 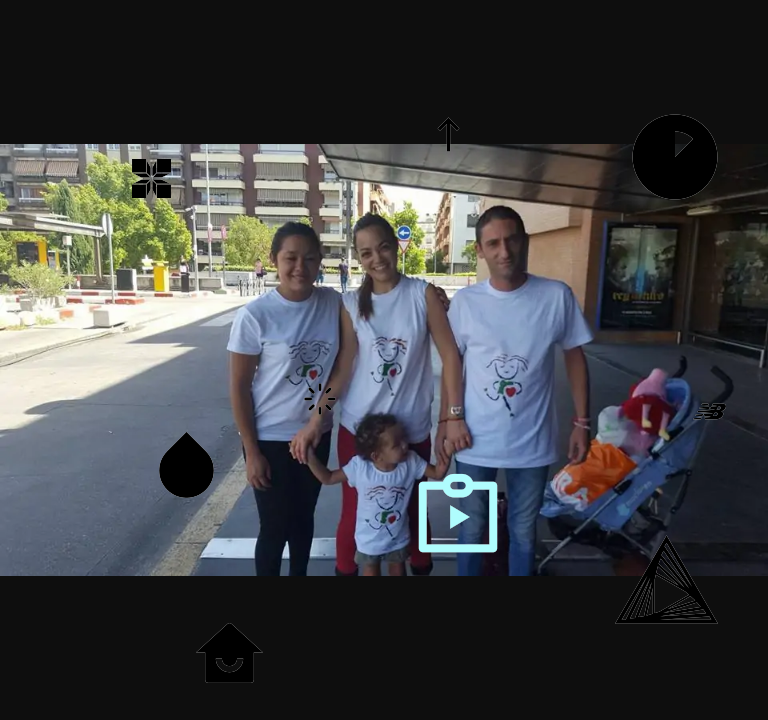 What do you see at coordinates (709, 411) in the screenshot?
I see `New Balance brand logo` at bounding box center [709, 411].